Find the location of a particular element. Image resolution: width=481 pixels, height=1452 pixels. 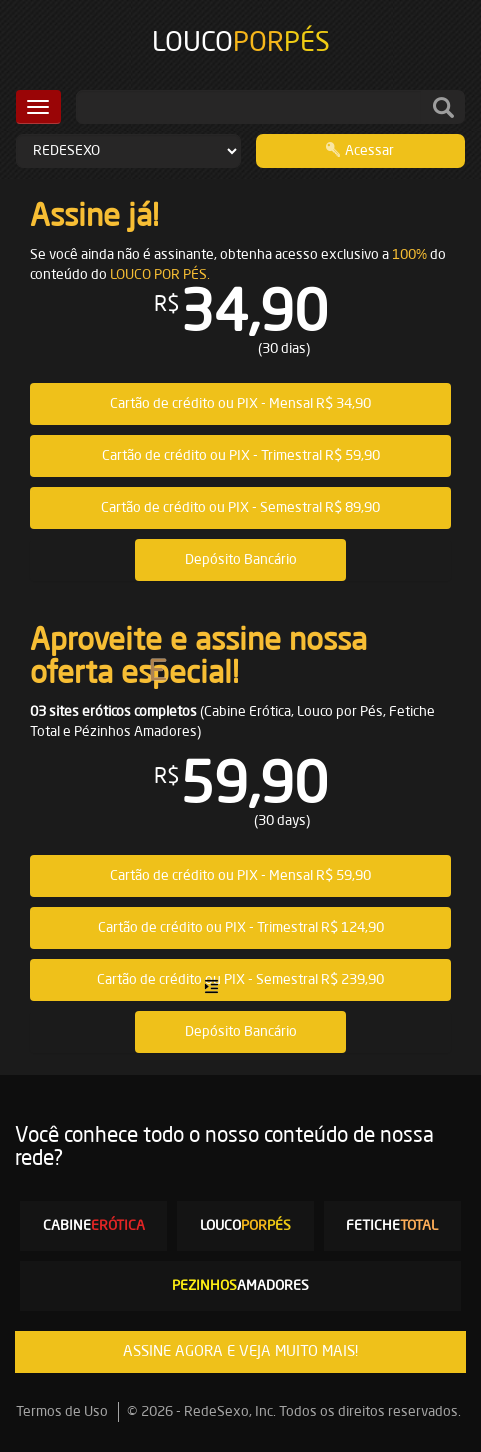

increase text indentation is located at coordinates (211, 986).